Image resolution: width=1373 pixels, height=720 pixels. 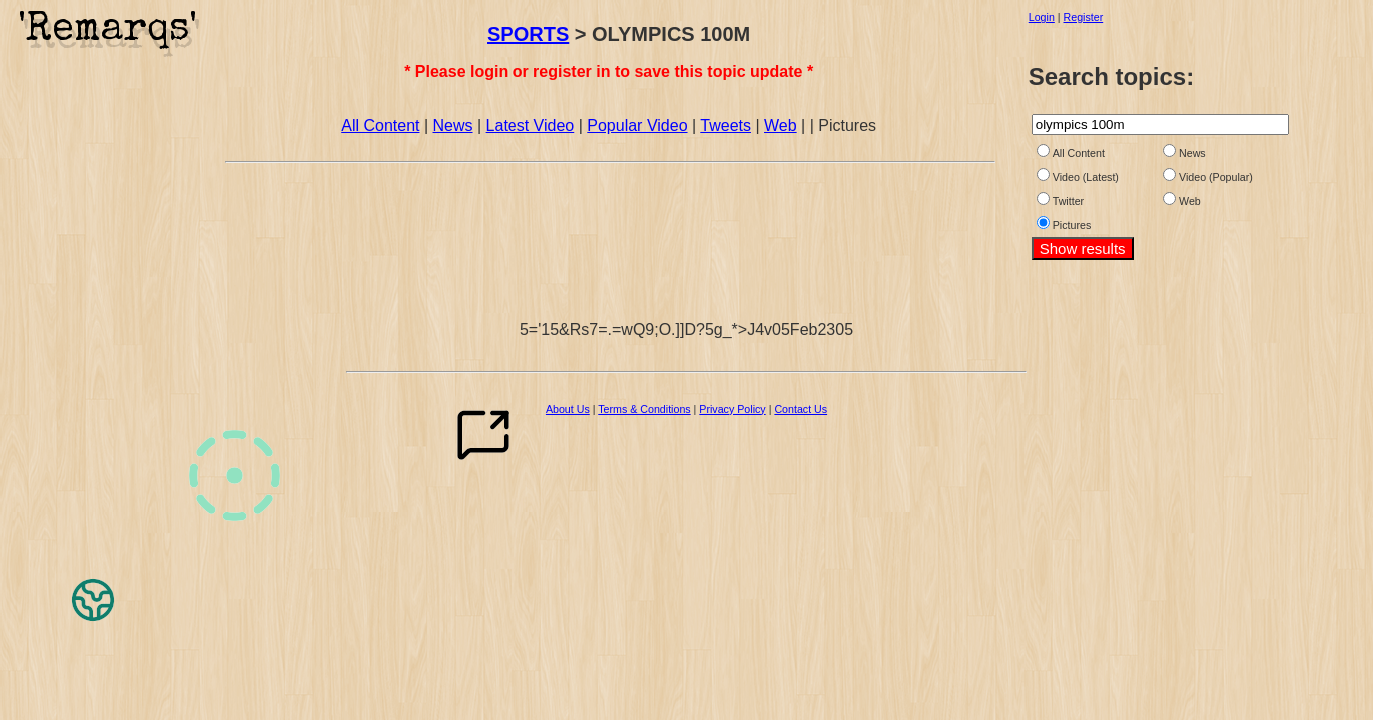 What do you see at coordinates (93, 600) in the screenshot?
I see `switch to global or worldwide view` at bounding box center [93, 600].